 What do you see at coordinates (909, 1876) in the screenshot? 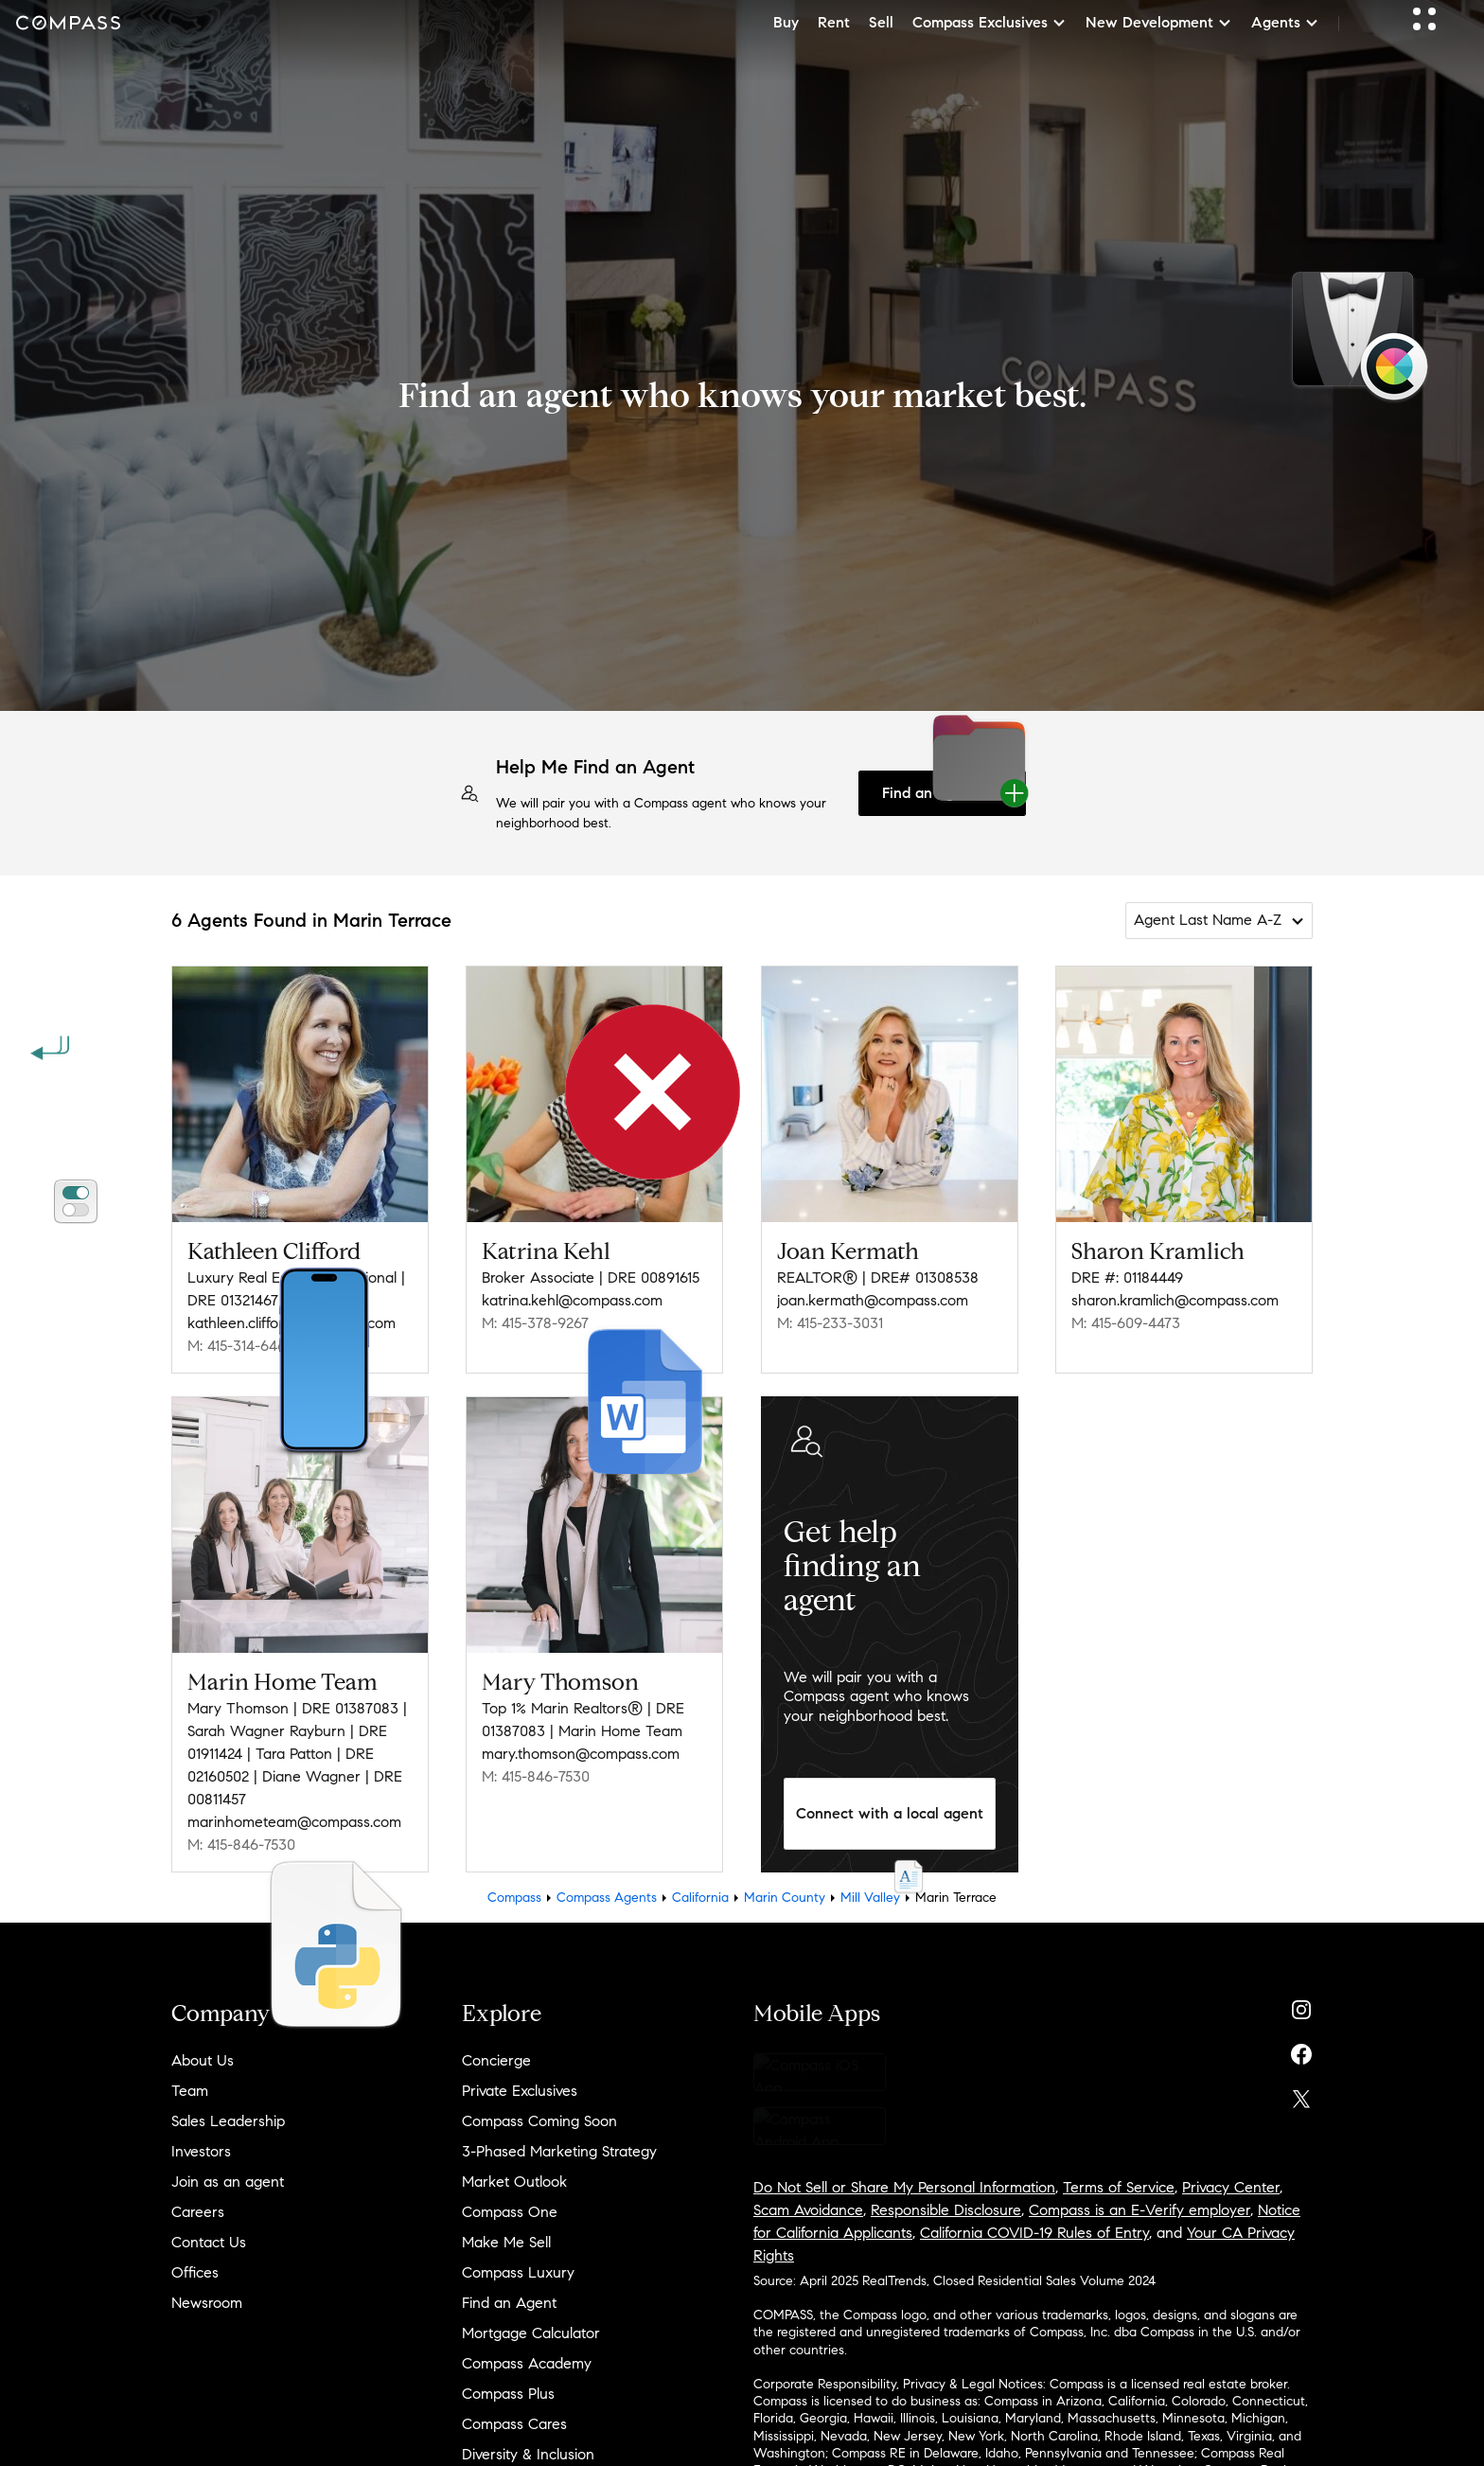
I see `open a text document file` at bounding box center [909, 1876].